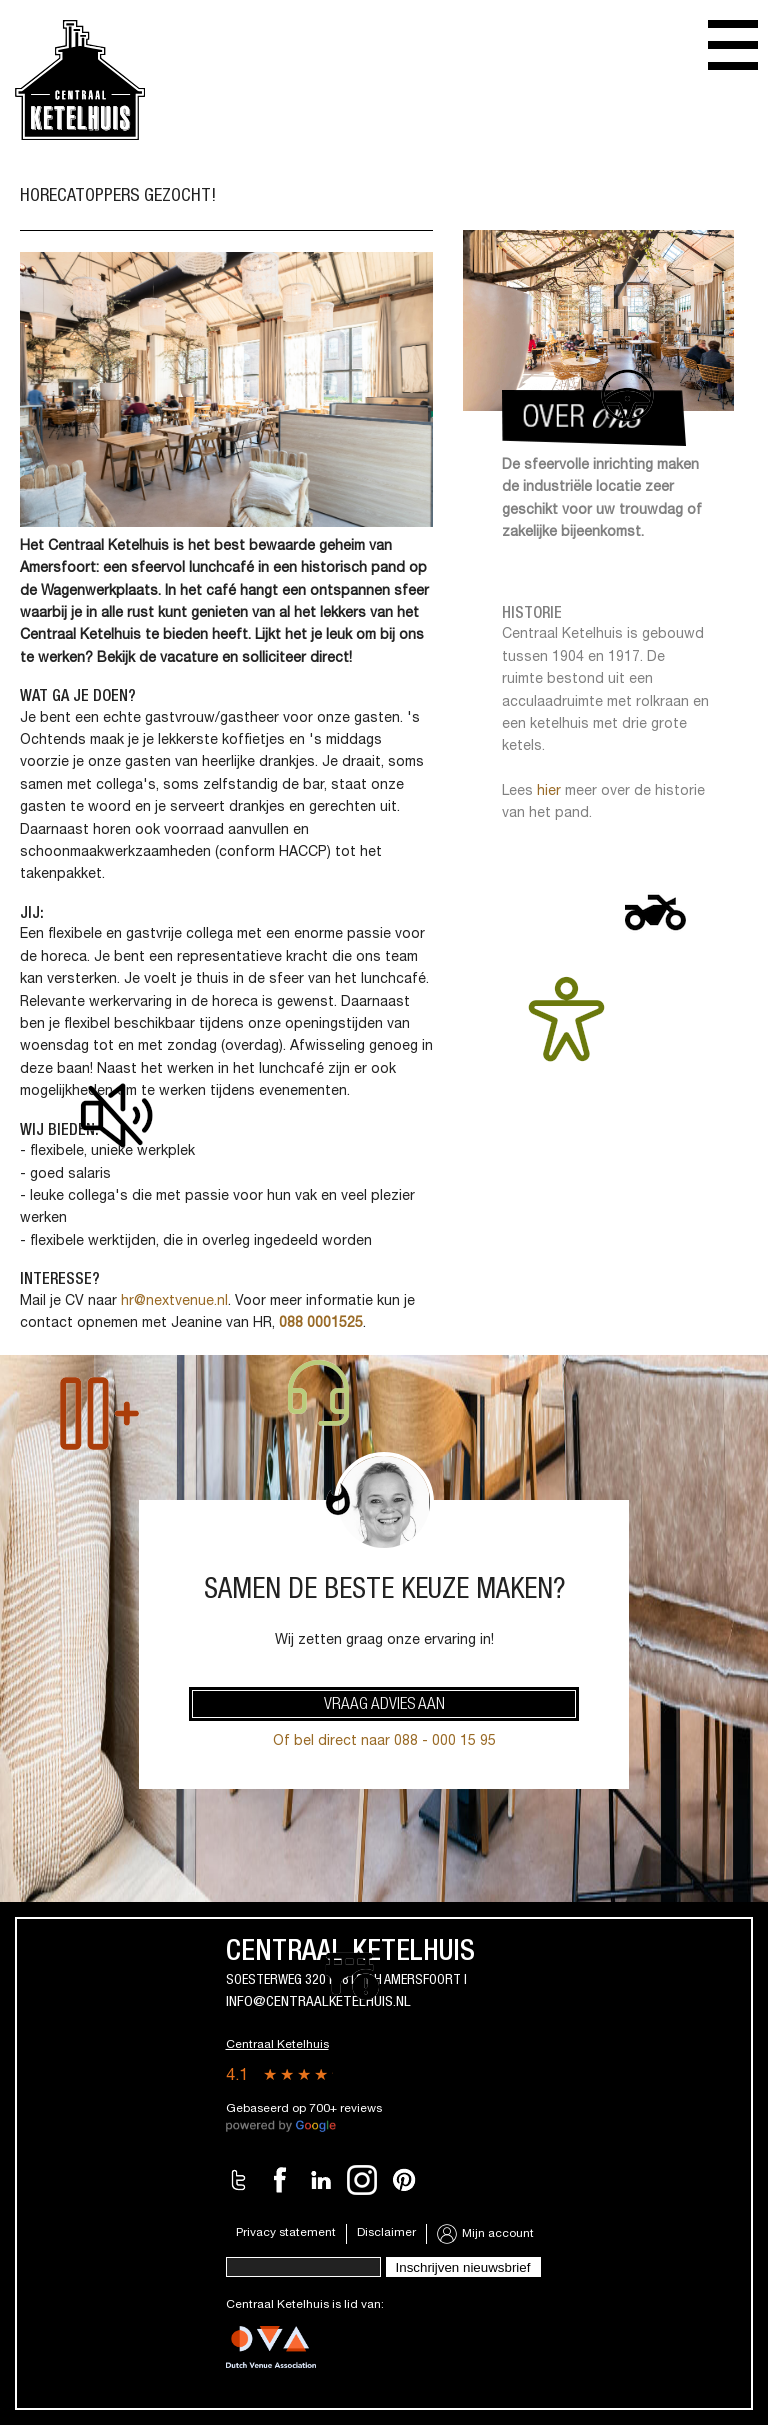 Image resolution: width=768 pixels, height=2425 pixels. I want to click on view trending or popular content, so click(338, 1500).